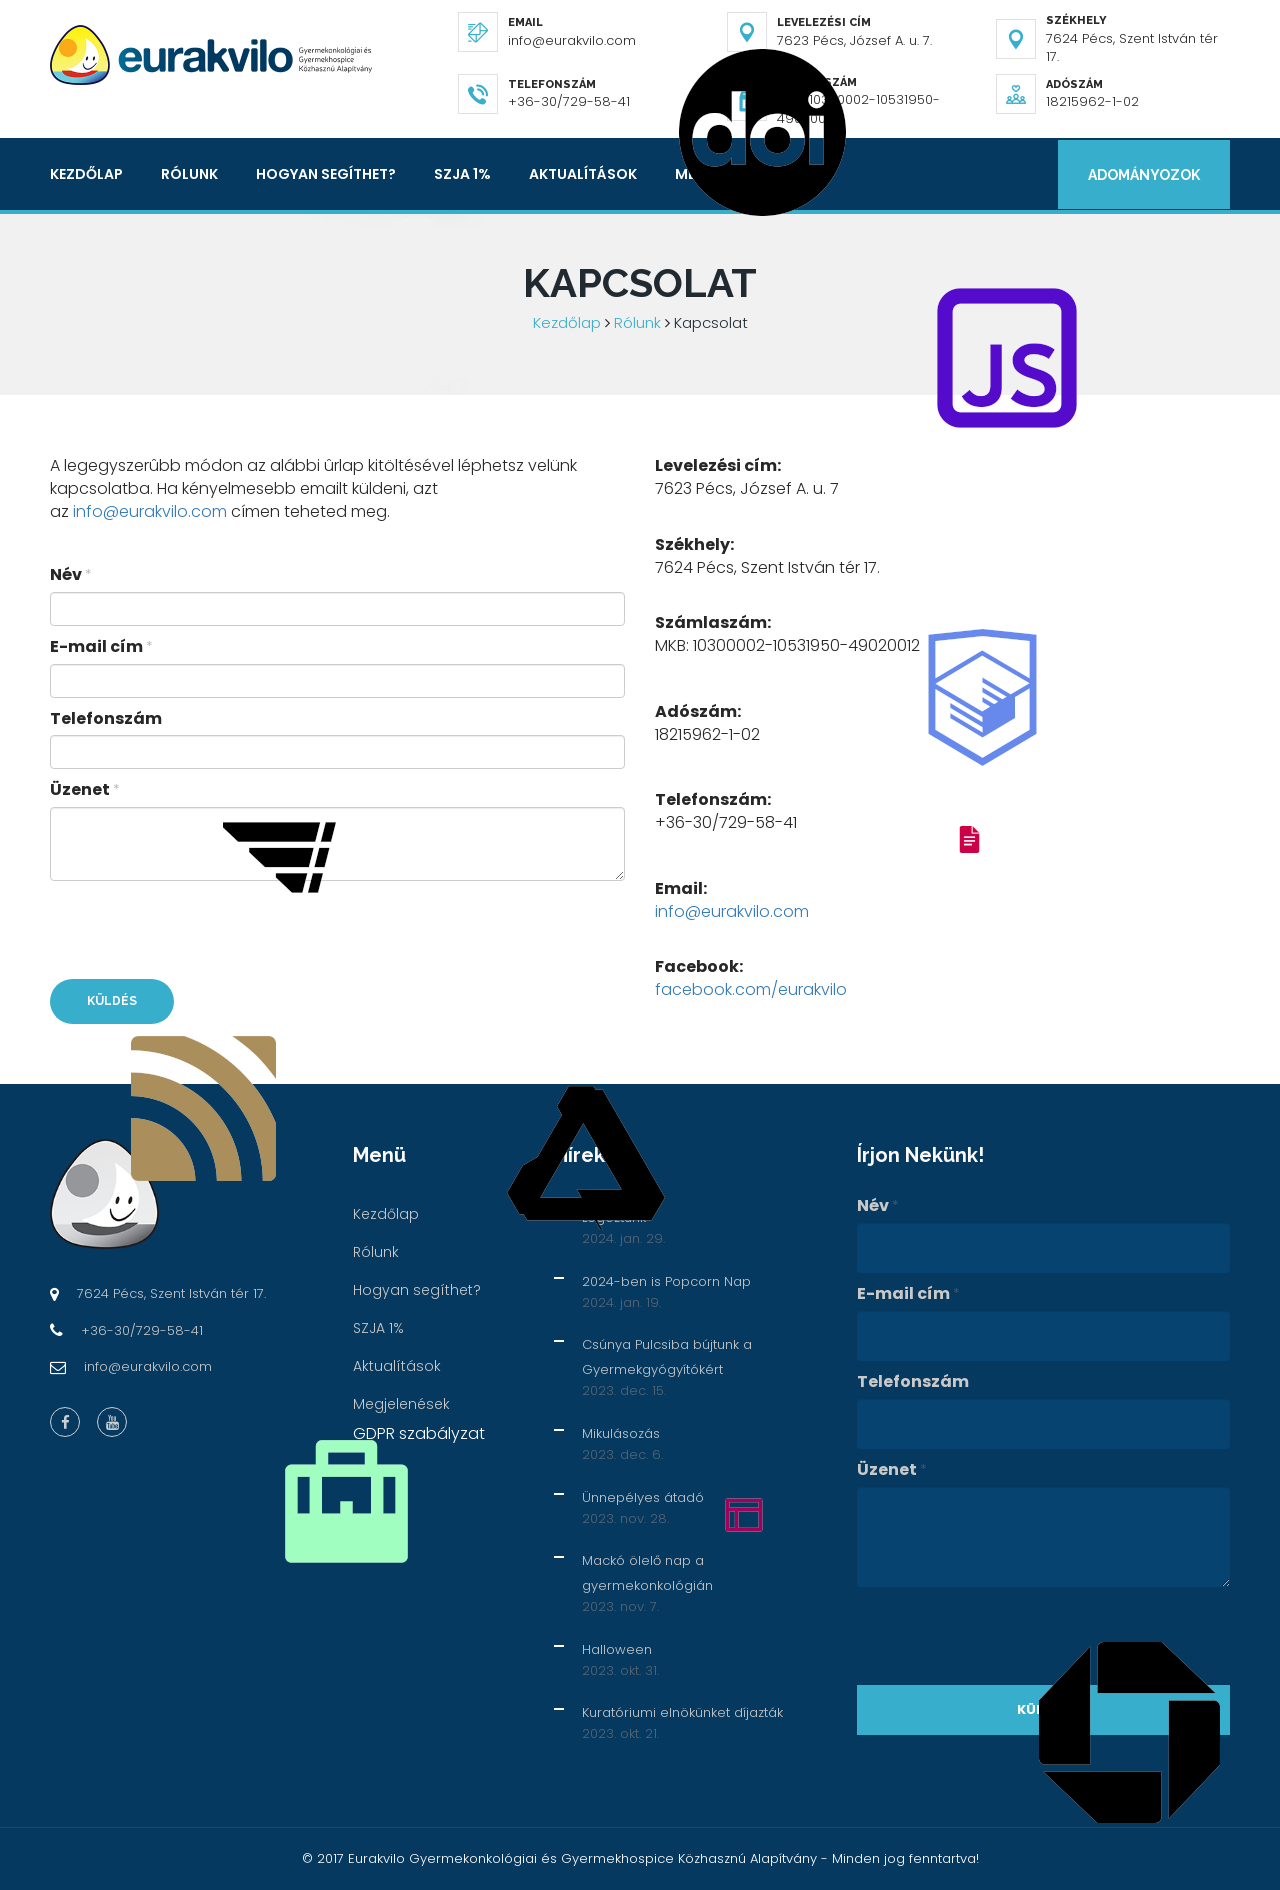 The width and height of the screenshot is (1280, 1890). Describe the element at coordinates (586, 1158) in the screenshot. I see `open affinity creative software` at that location.